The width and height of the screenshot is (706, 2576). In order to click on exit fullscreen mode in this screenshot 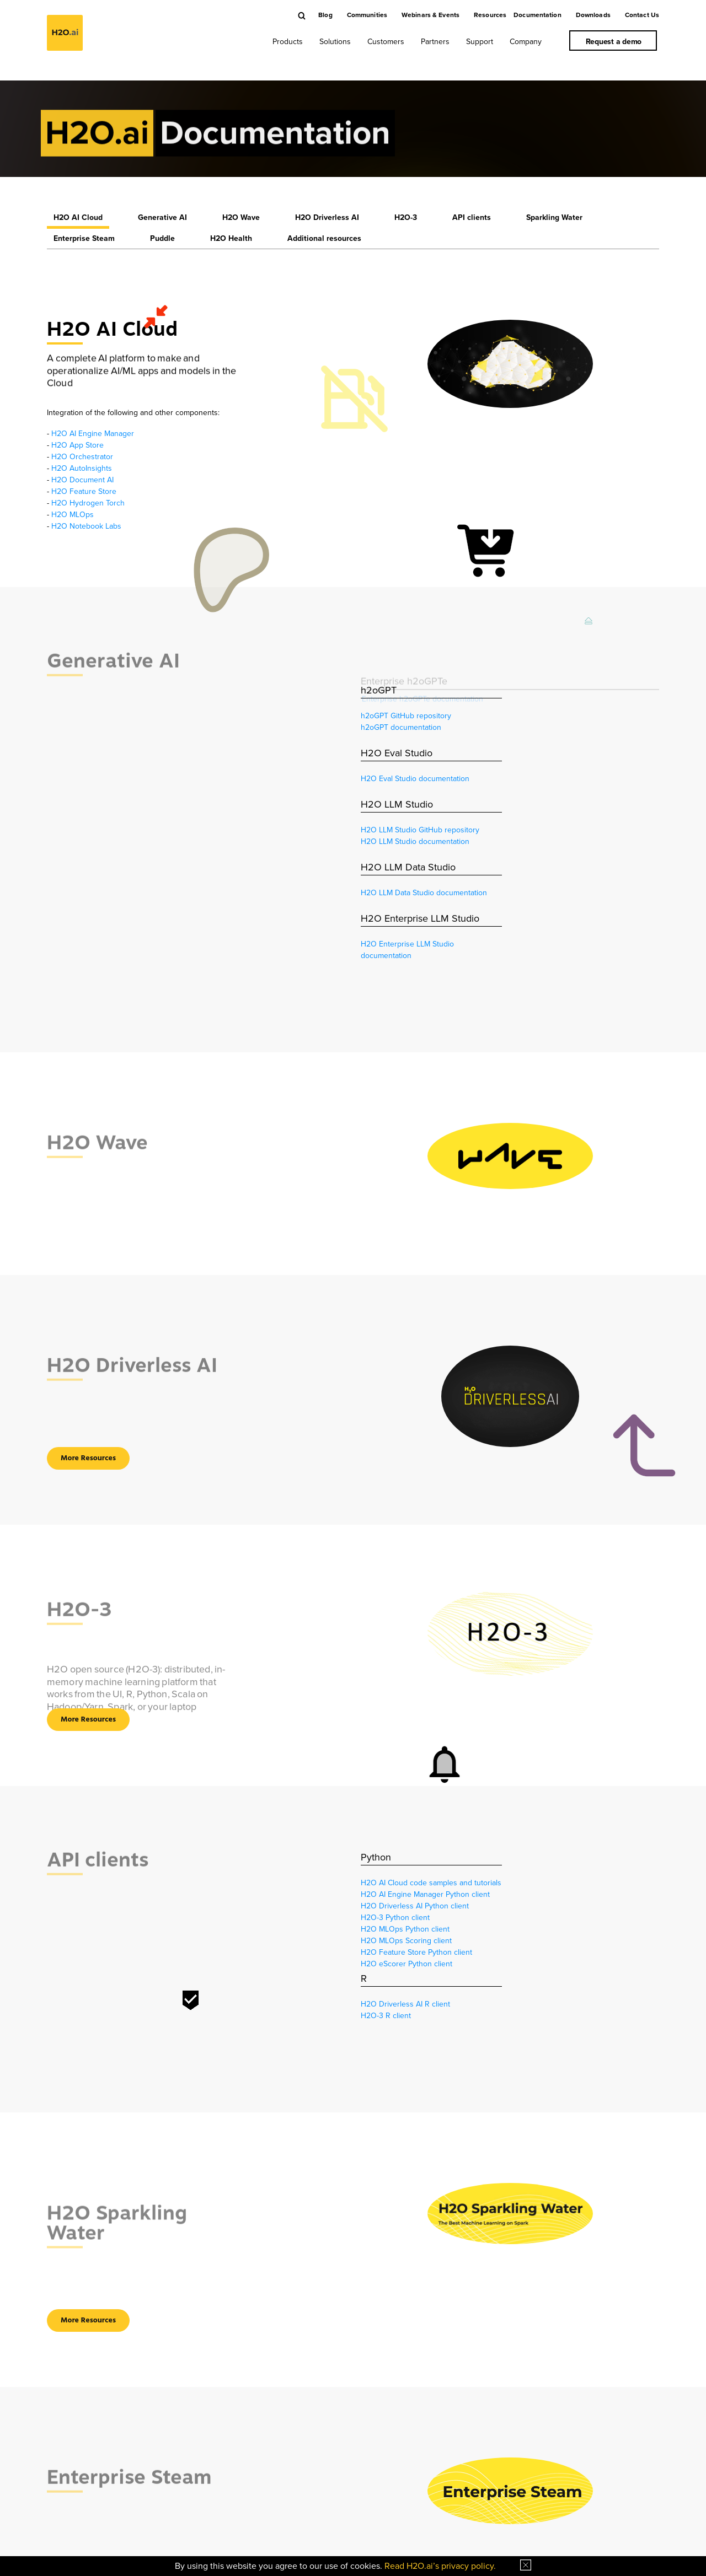, I will do `click(156, 316)`.